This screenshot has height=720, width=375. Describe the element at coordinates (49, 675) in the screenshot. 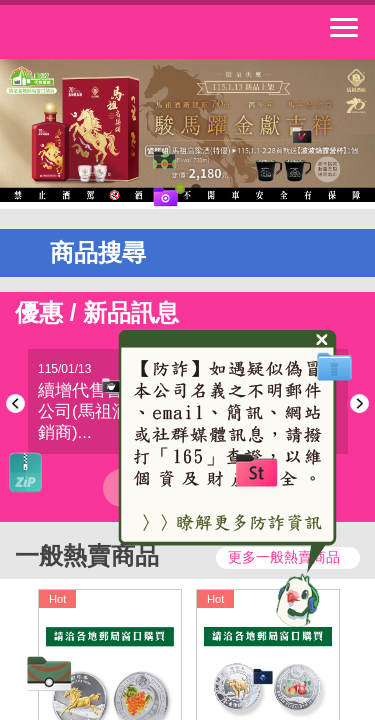

I see `folder for pokémon nest ball related content` at that location.